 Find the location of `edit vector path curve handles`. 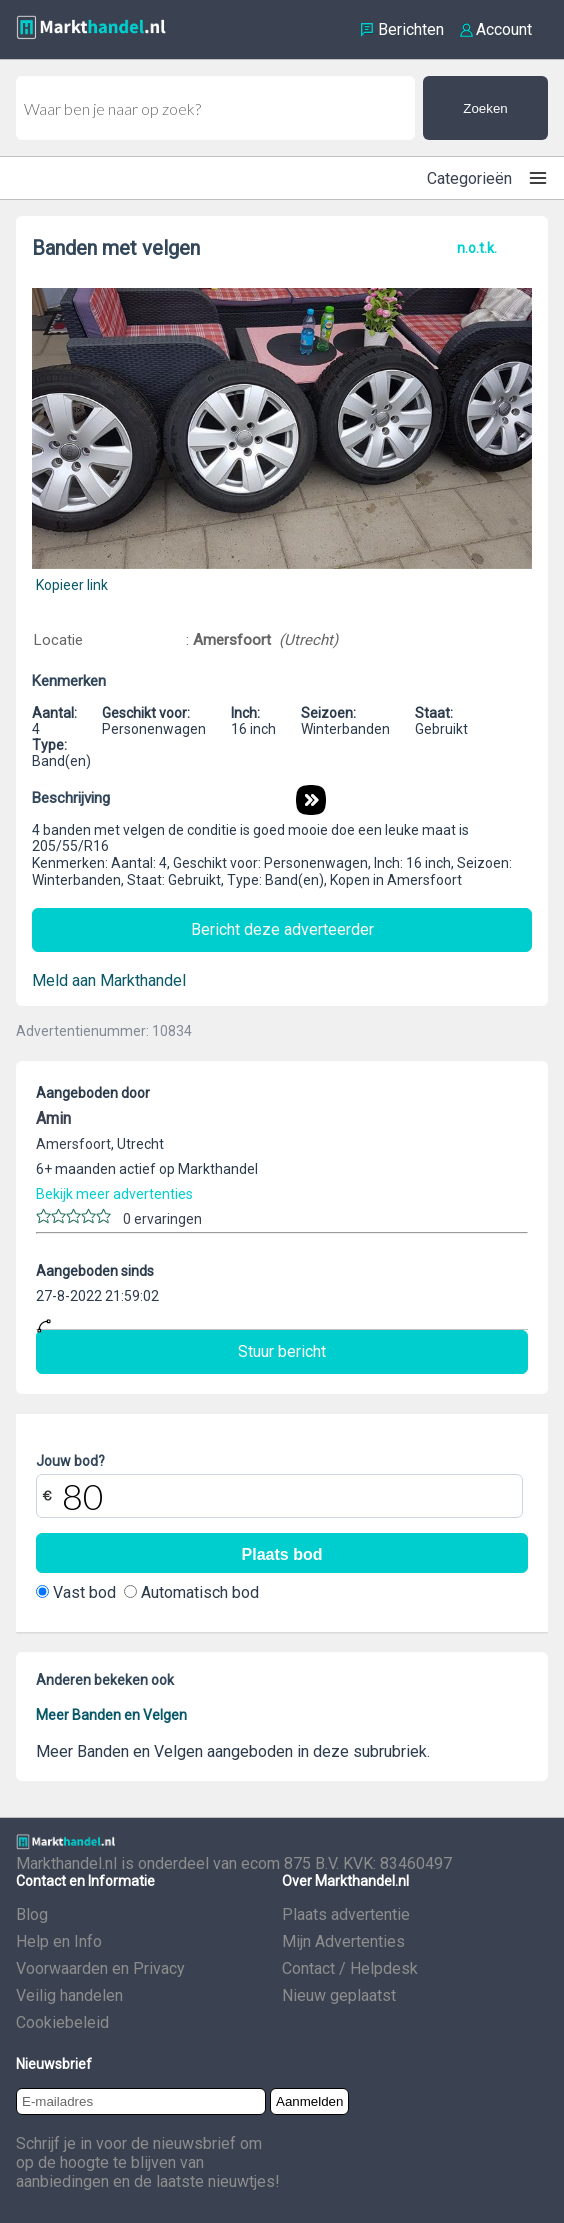

edit vector path curve handles is located at coordinates (44, 1326).